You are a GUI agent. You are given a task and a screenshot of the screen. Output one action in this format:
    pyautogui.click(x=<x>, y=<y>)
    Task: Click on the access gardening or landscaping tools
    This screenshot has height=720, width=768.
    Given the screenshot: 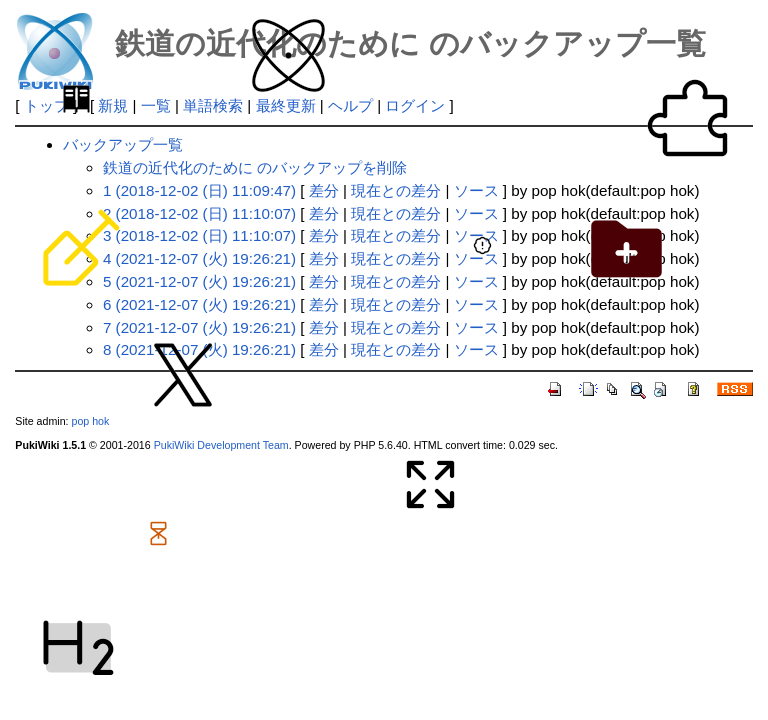 What is the action you would take?
    pyautogui.click(x=80, y=249)
    